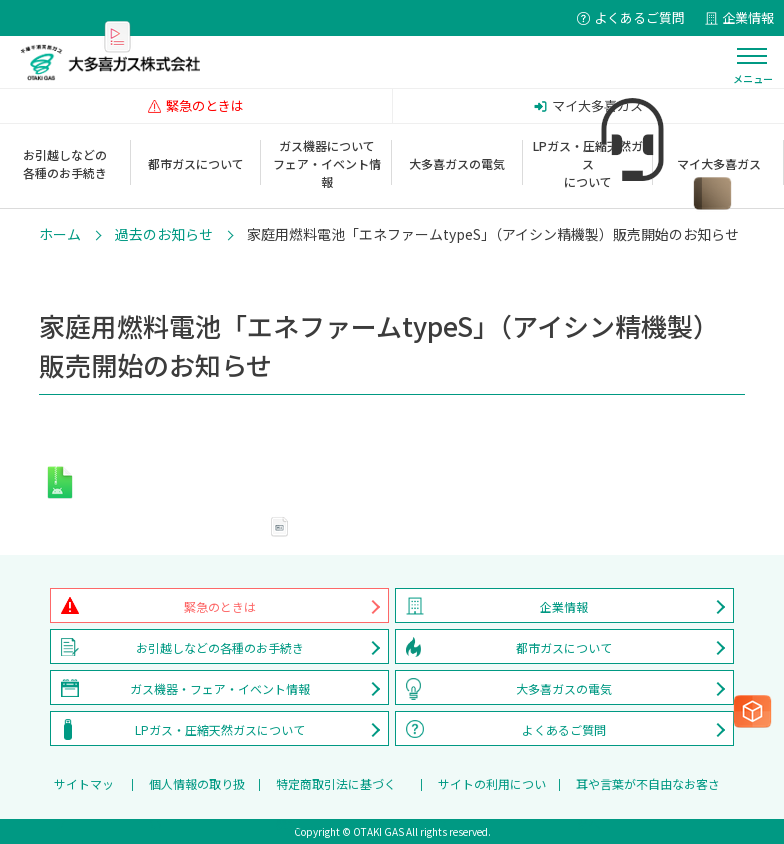 The image size is (784, 844). I want to click on a markdown text file, so click(279, 526).